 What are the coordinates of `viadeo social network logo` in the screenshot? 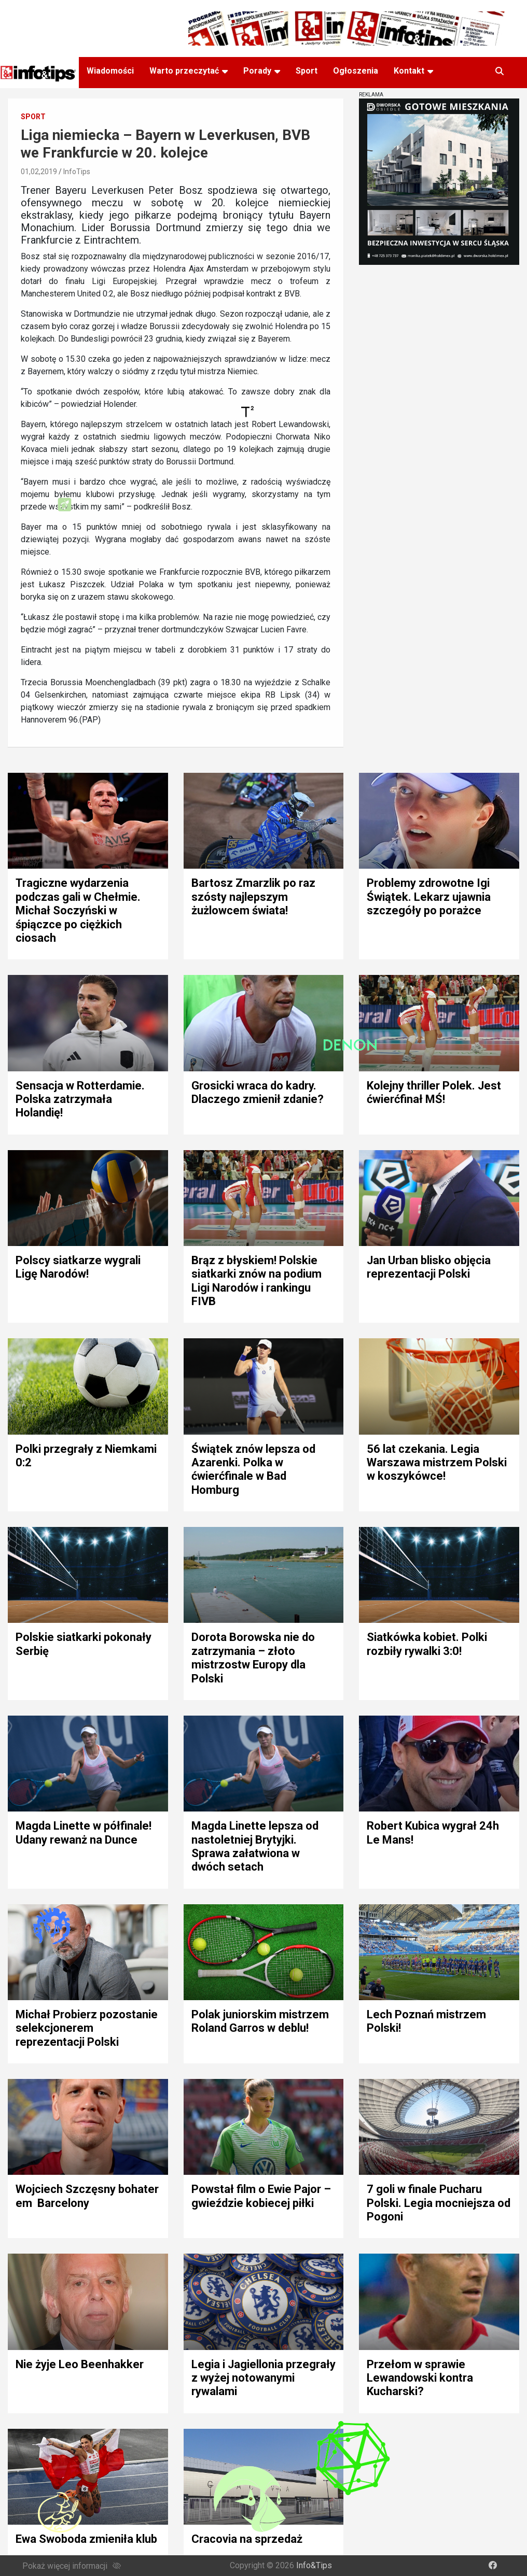 It's located at (64, 504).